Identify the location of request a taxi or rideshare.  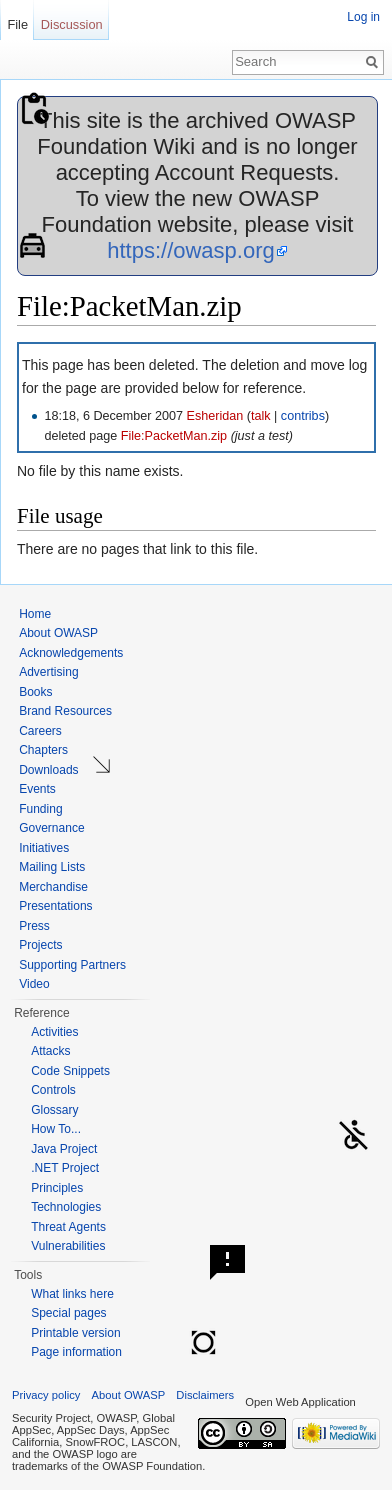
(32, 245).